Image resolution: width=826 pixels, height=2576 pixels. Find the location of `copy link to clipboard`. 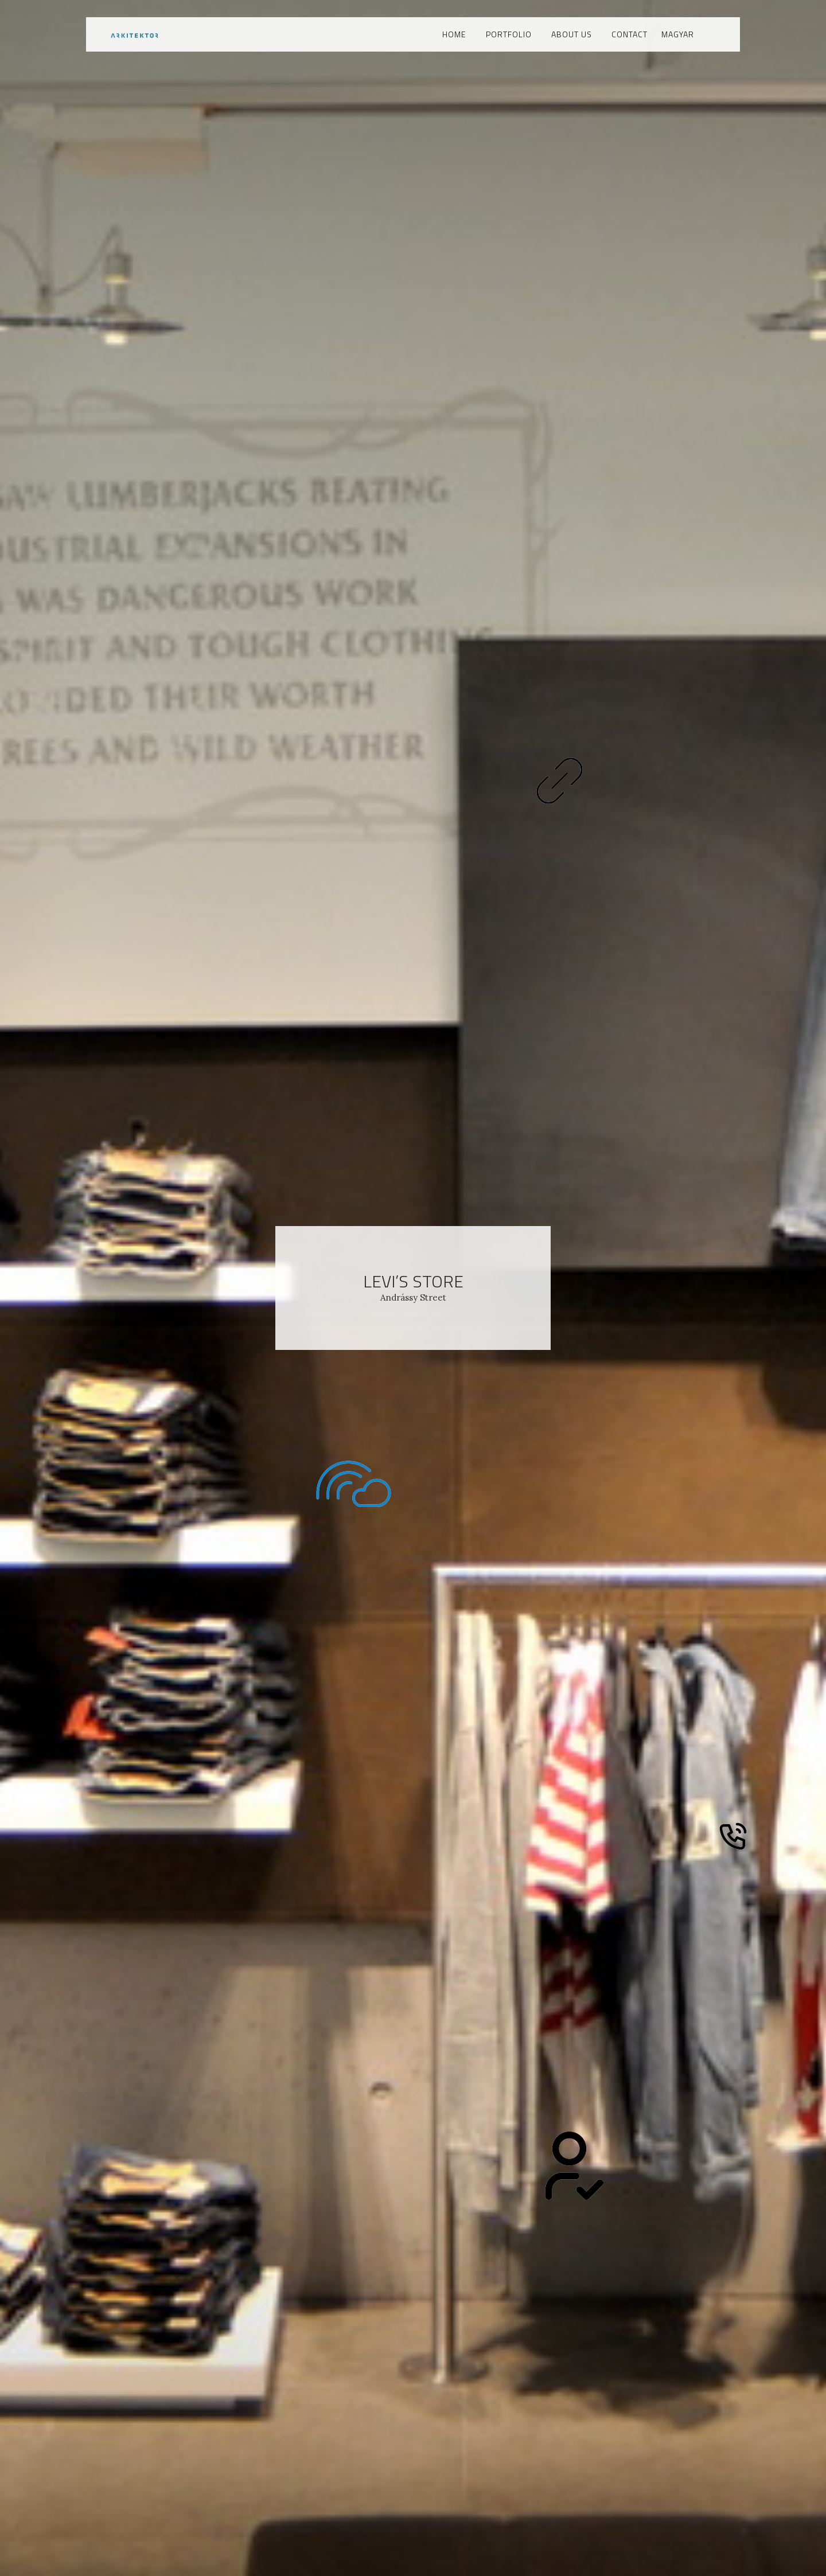

copy link to clipboard is located at coordinates (559, 780).